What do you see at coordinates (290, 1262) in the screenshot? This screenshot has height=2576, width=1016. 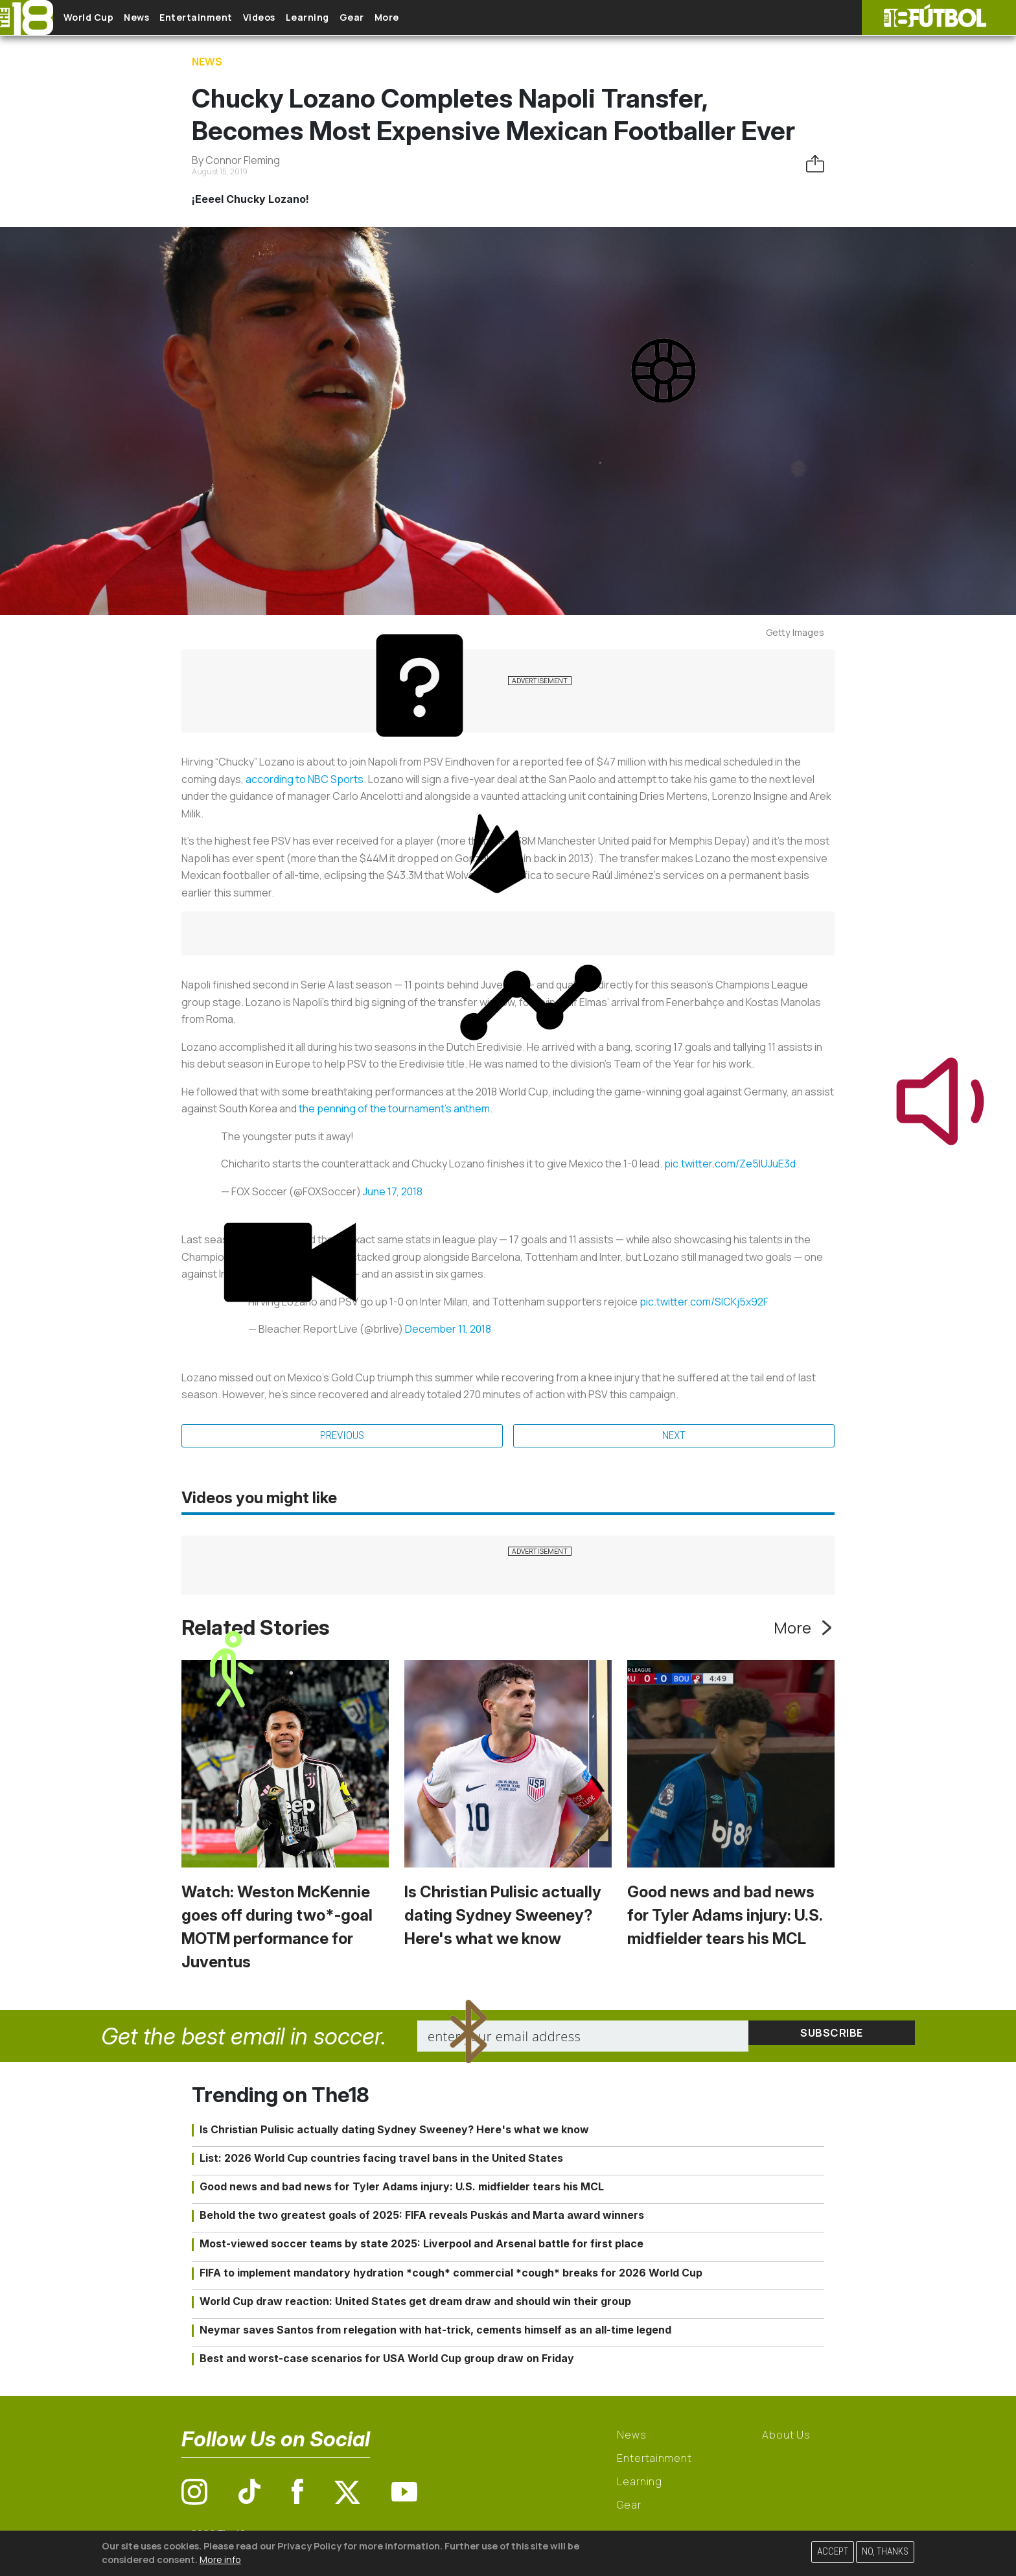 I see `start a video call` at bounding box center [290, 1262].